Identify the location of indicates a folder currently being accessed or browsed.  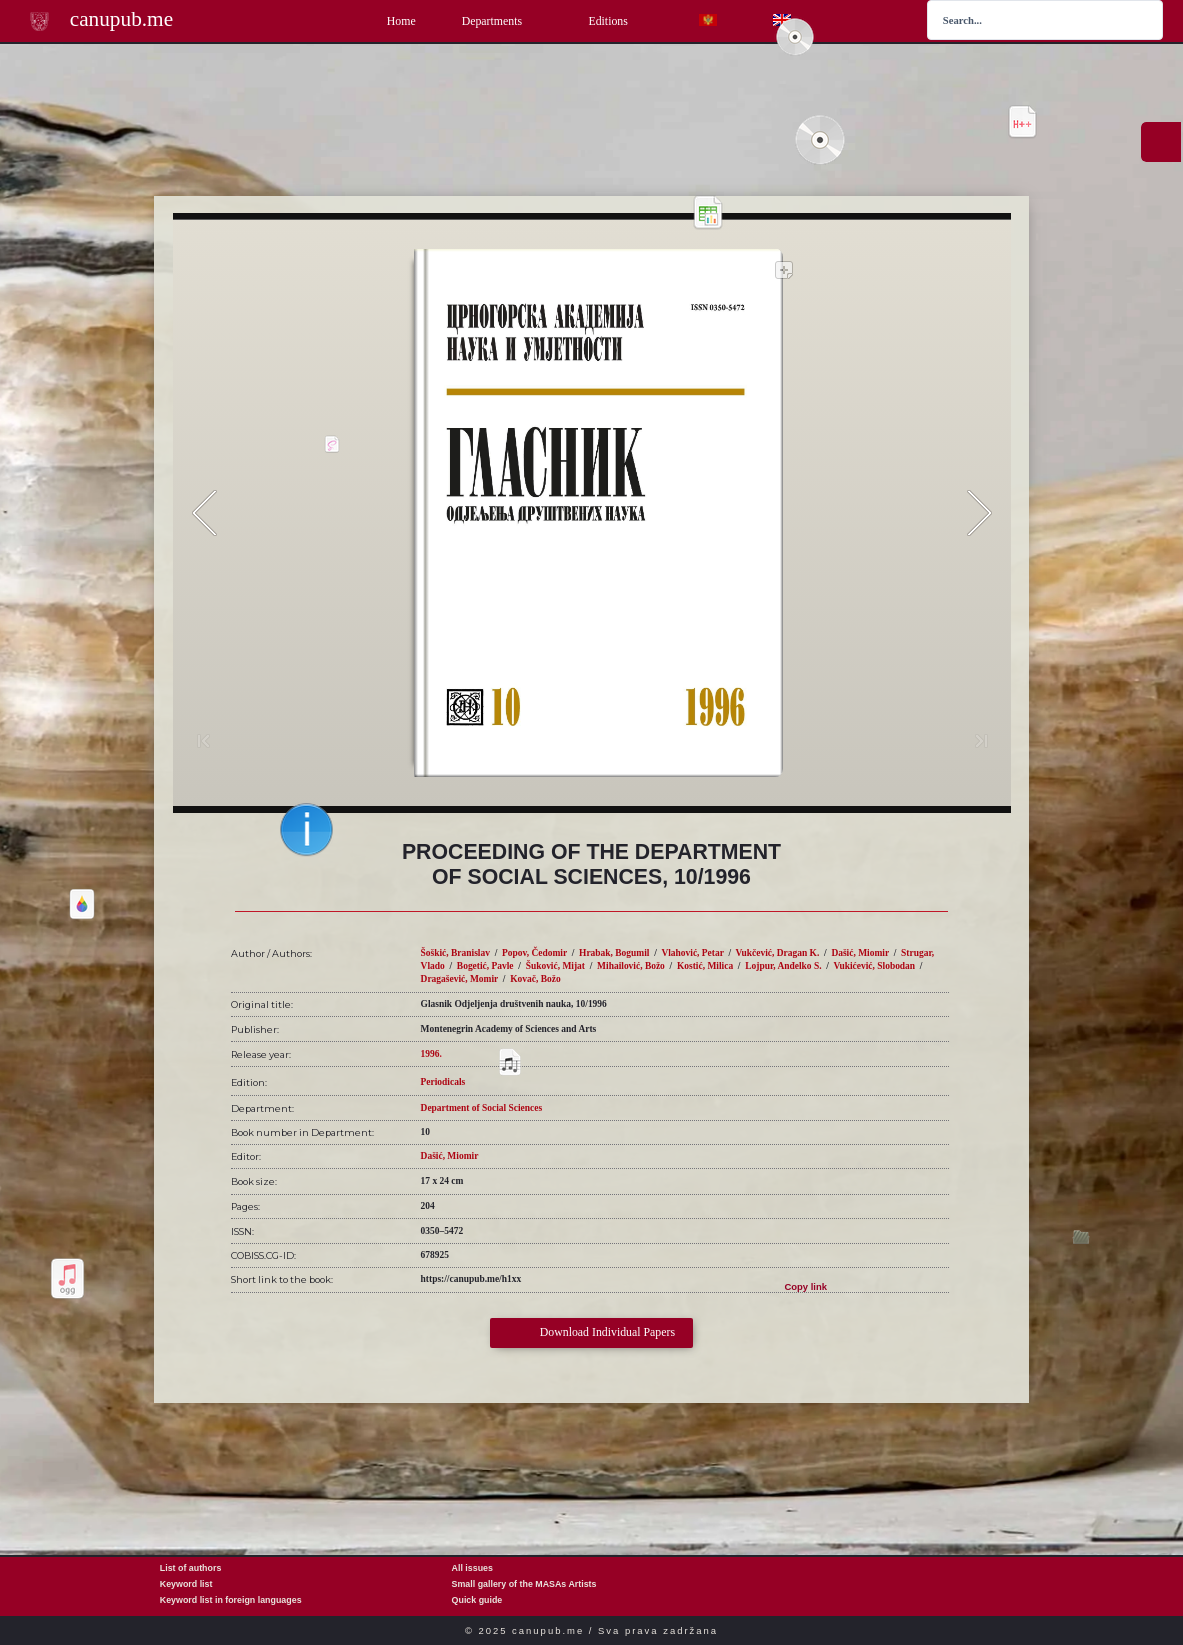
(1081, 1238).